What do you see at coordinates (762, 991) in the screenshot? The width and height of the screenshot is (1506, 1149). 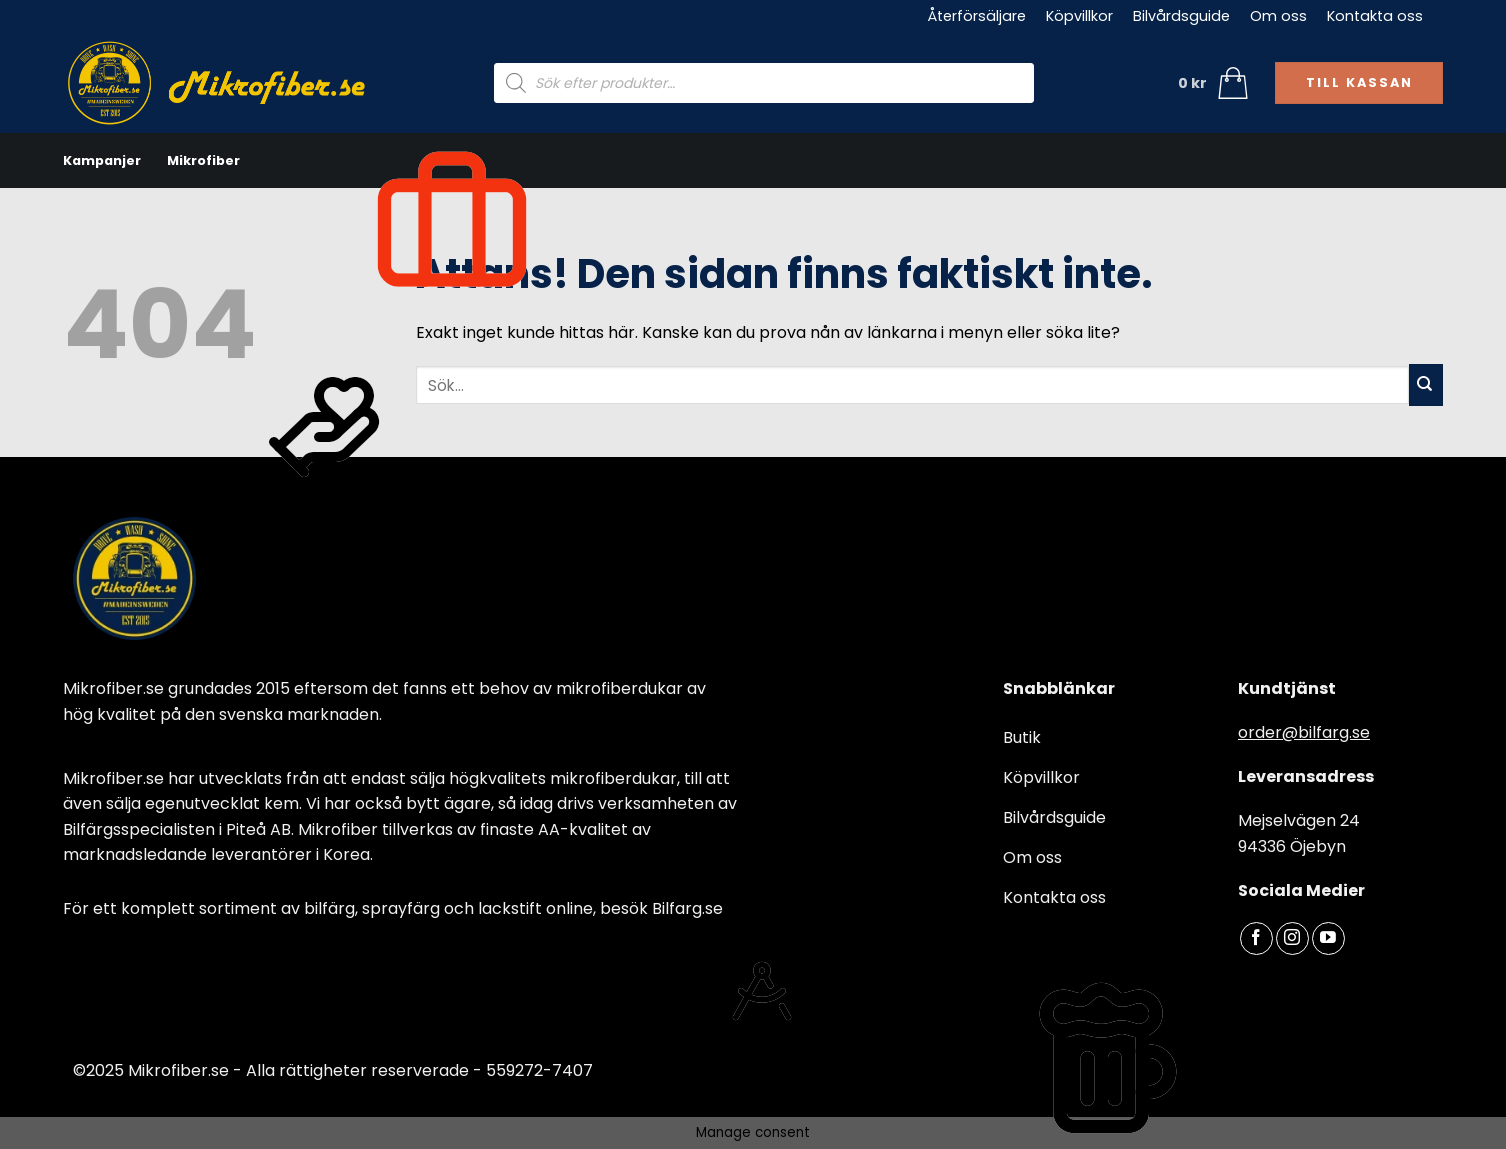 I see `access design or drawing tools` at bounding box center [762, 991].